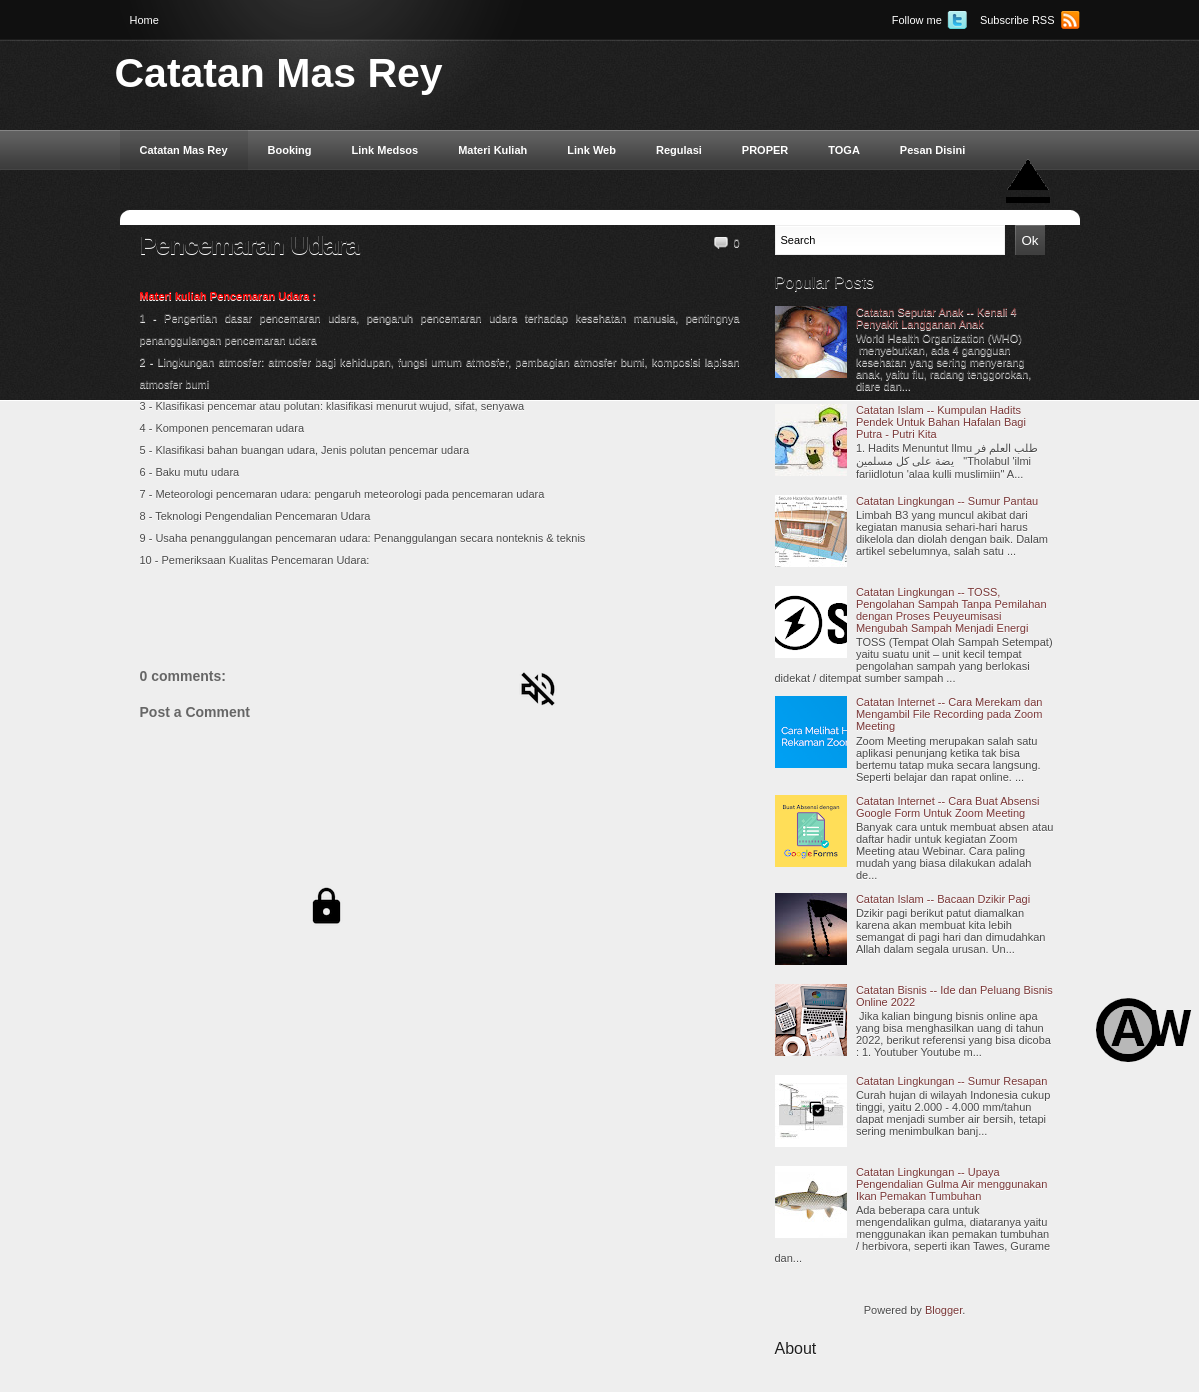  I want to click on lock or secure this item, so click(326, 906).